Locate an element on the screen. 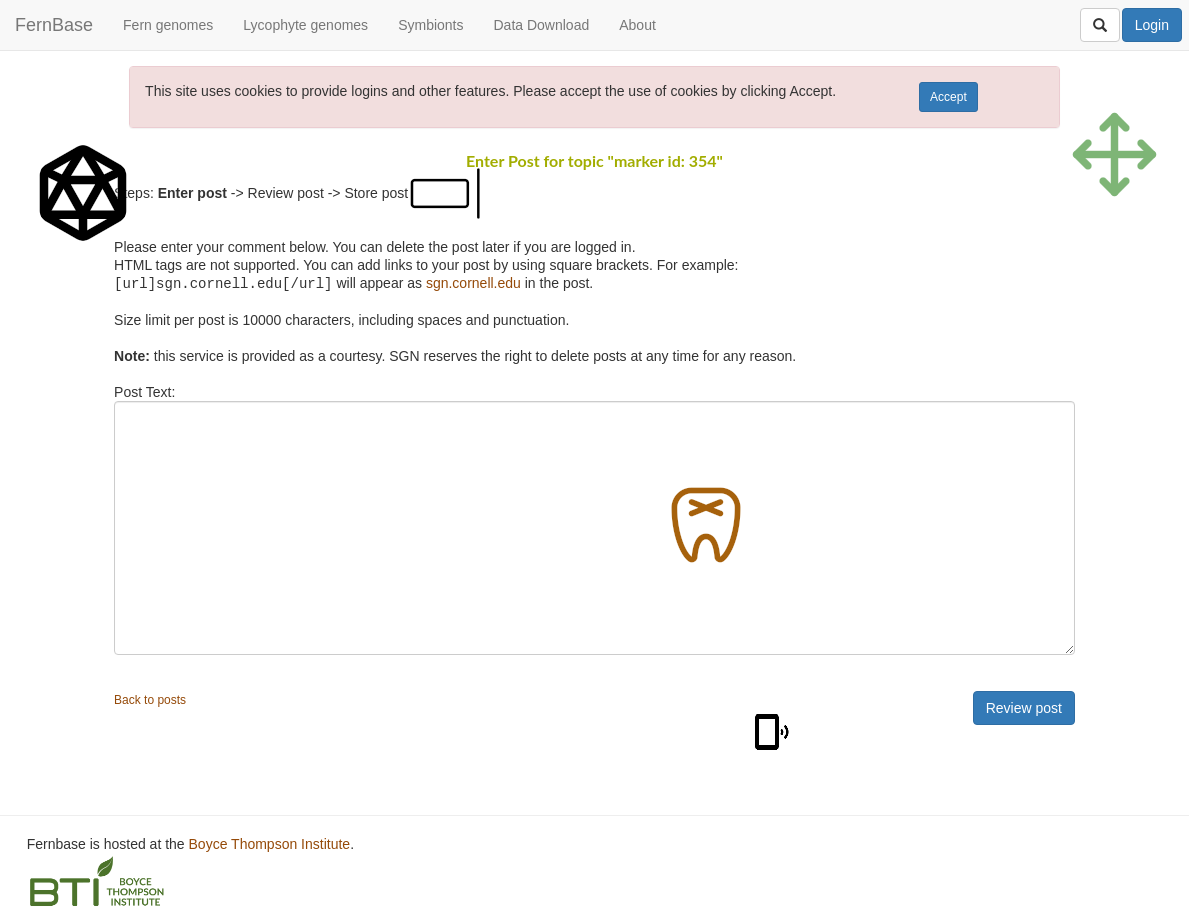 The image size is (1189, 913). align content to the right is located at coordinates (446, 193).